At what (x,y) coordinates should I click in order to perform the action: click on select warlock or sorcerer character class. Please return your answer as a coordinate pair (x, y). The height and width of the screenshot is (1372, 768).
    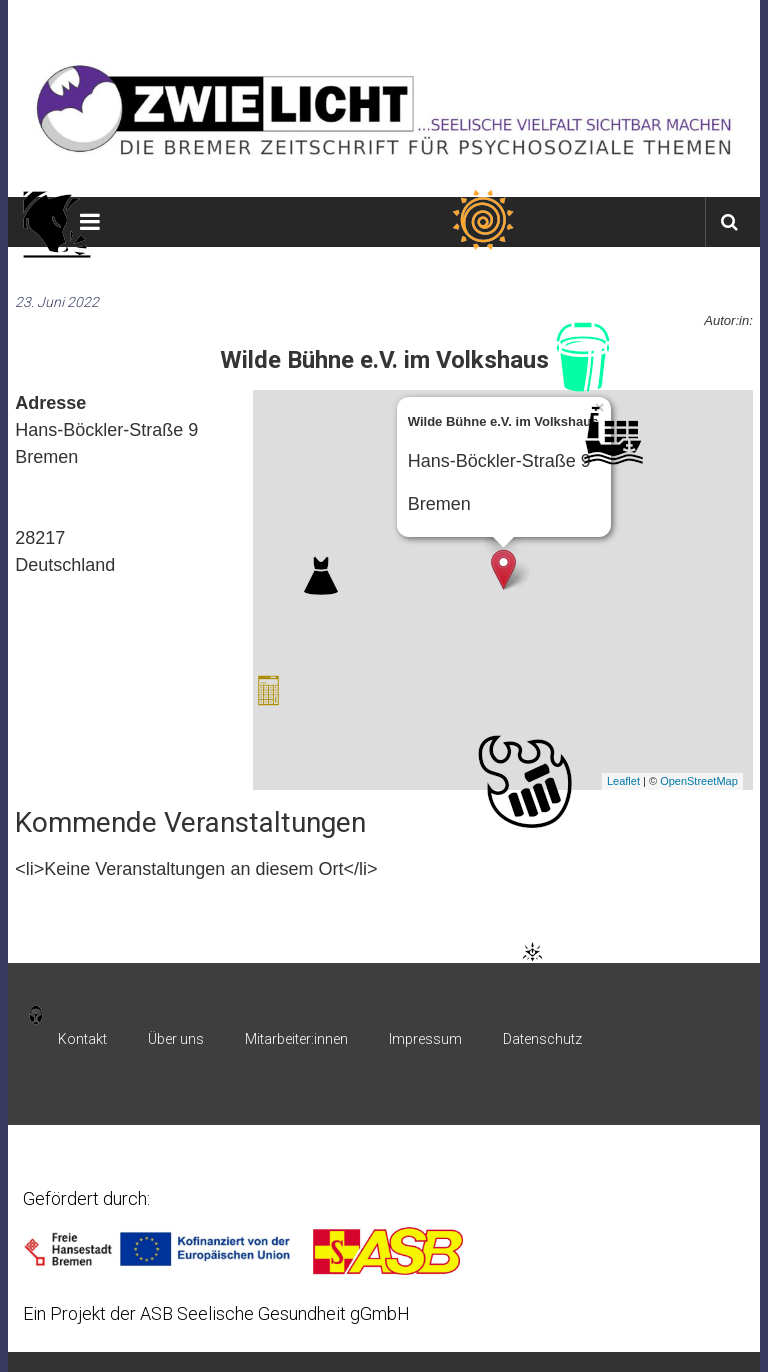
    Looking at the image, I should click on (532, 951).